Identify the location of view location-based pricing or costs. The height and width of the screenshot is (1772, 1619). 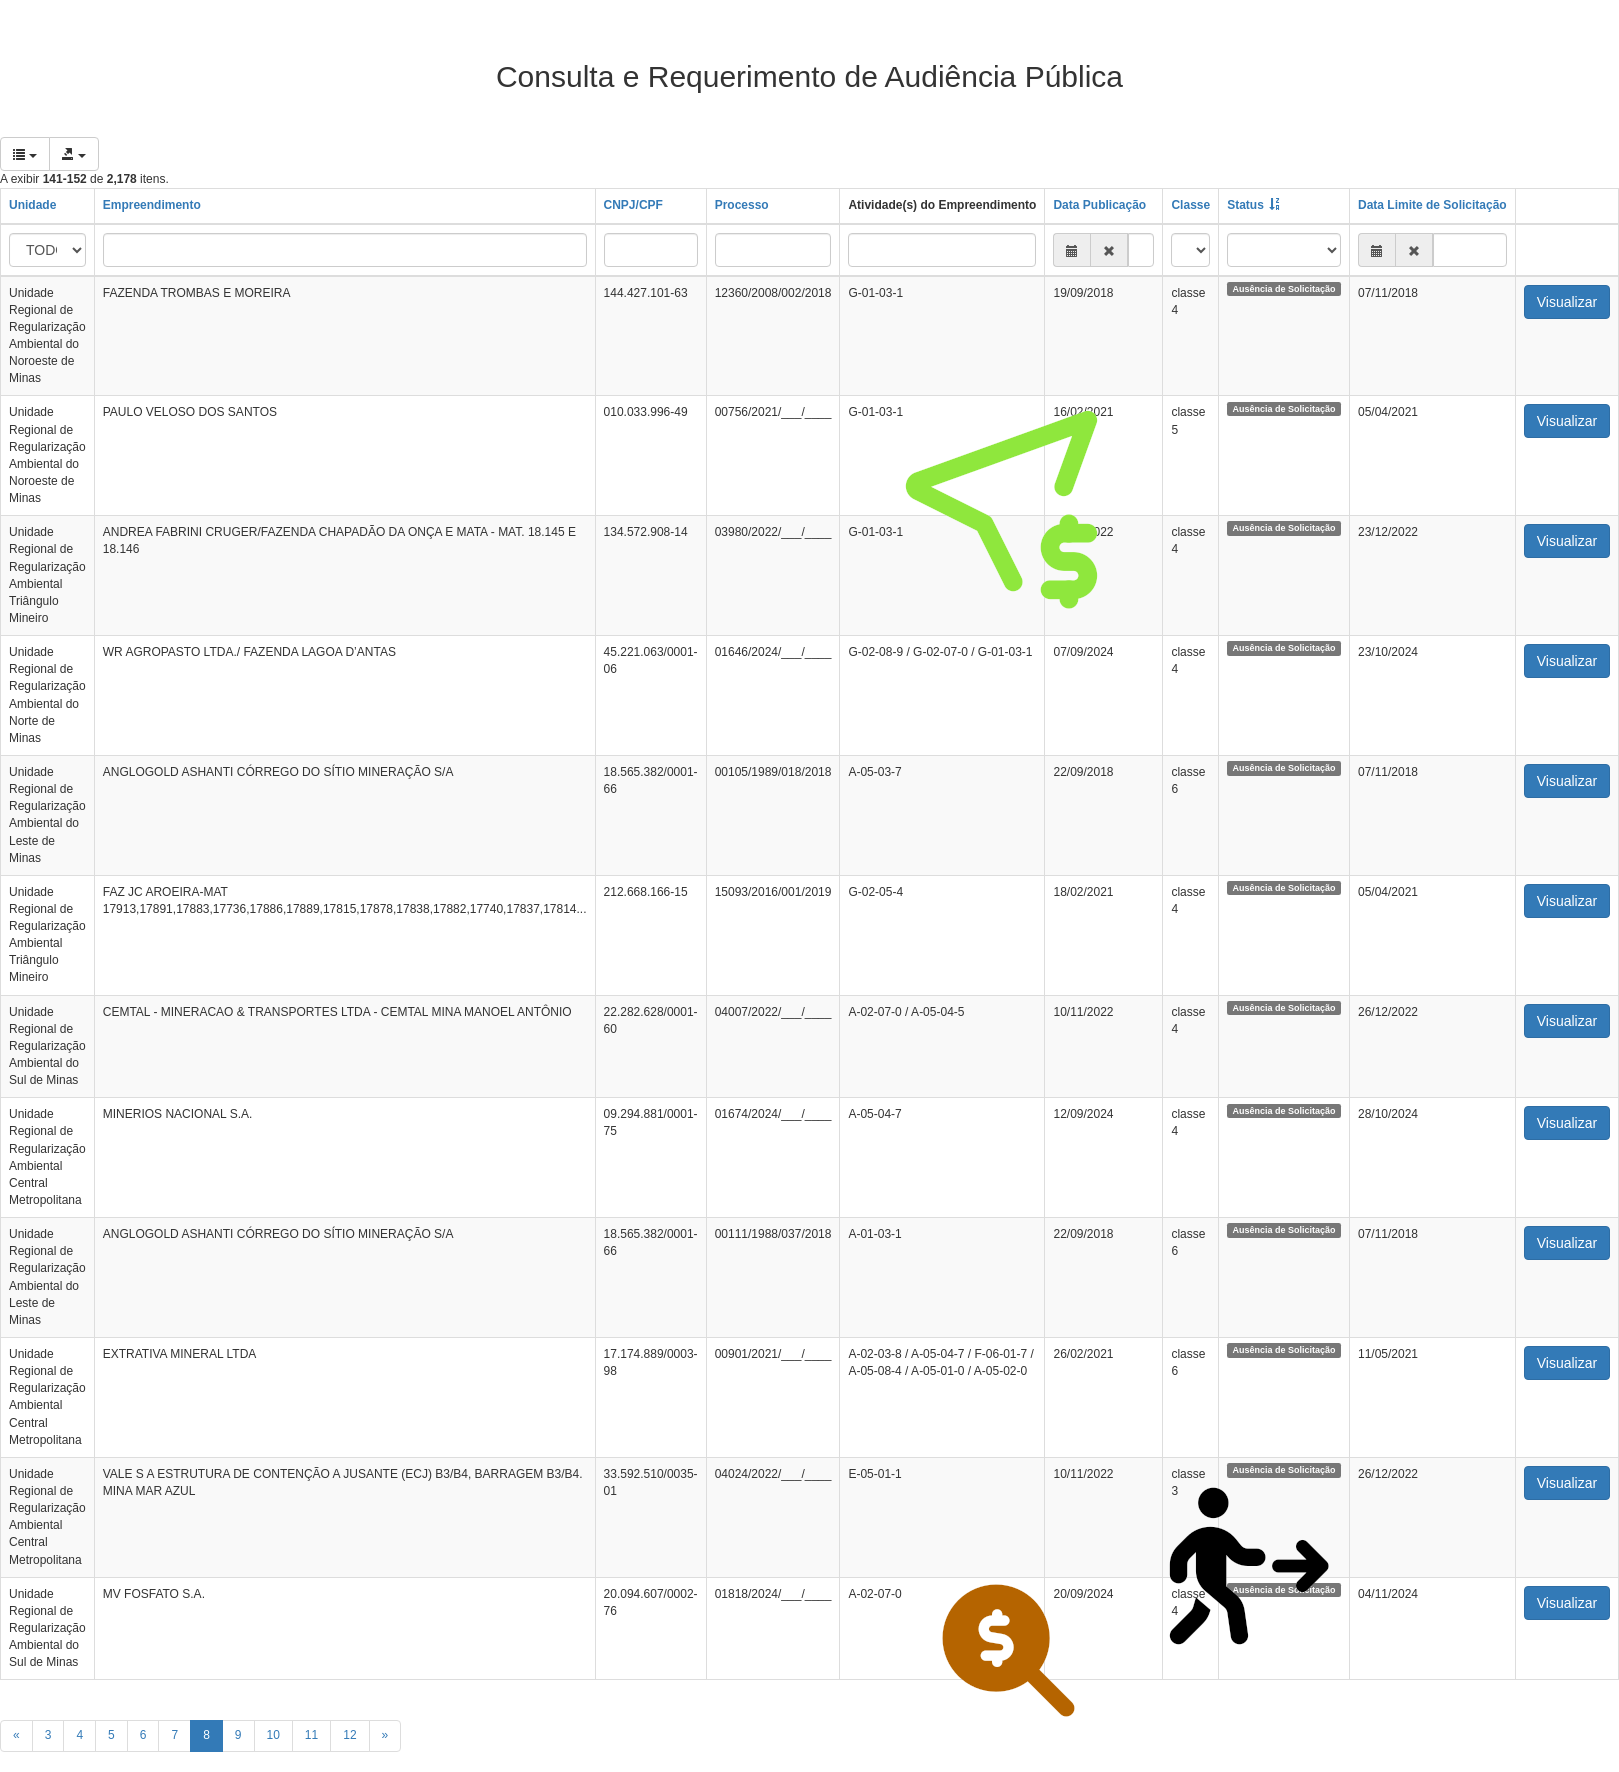
(1003, 505).